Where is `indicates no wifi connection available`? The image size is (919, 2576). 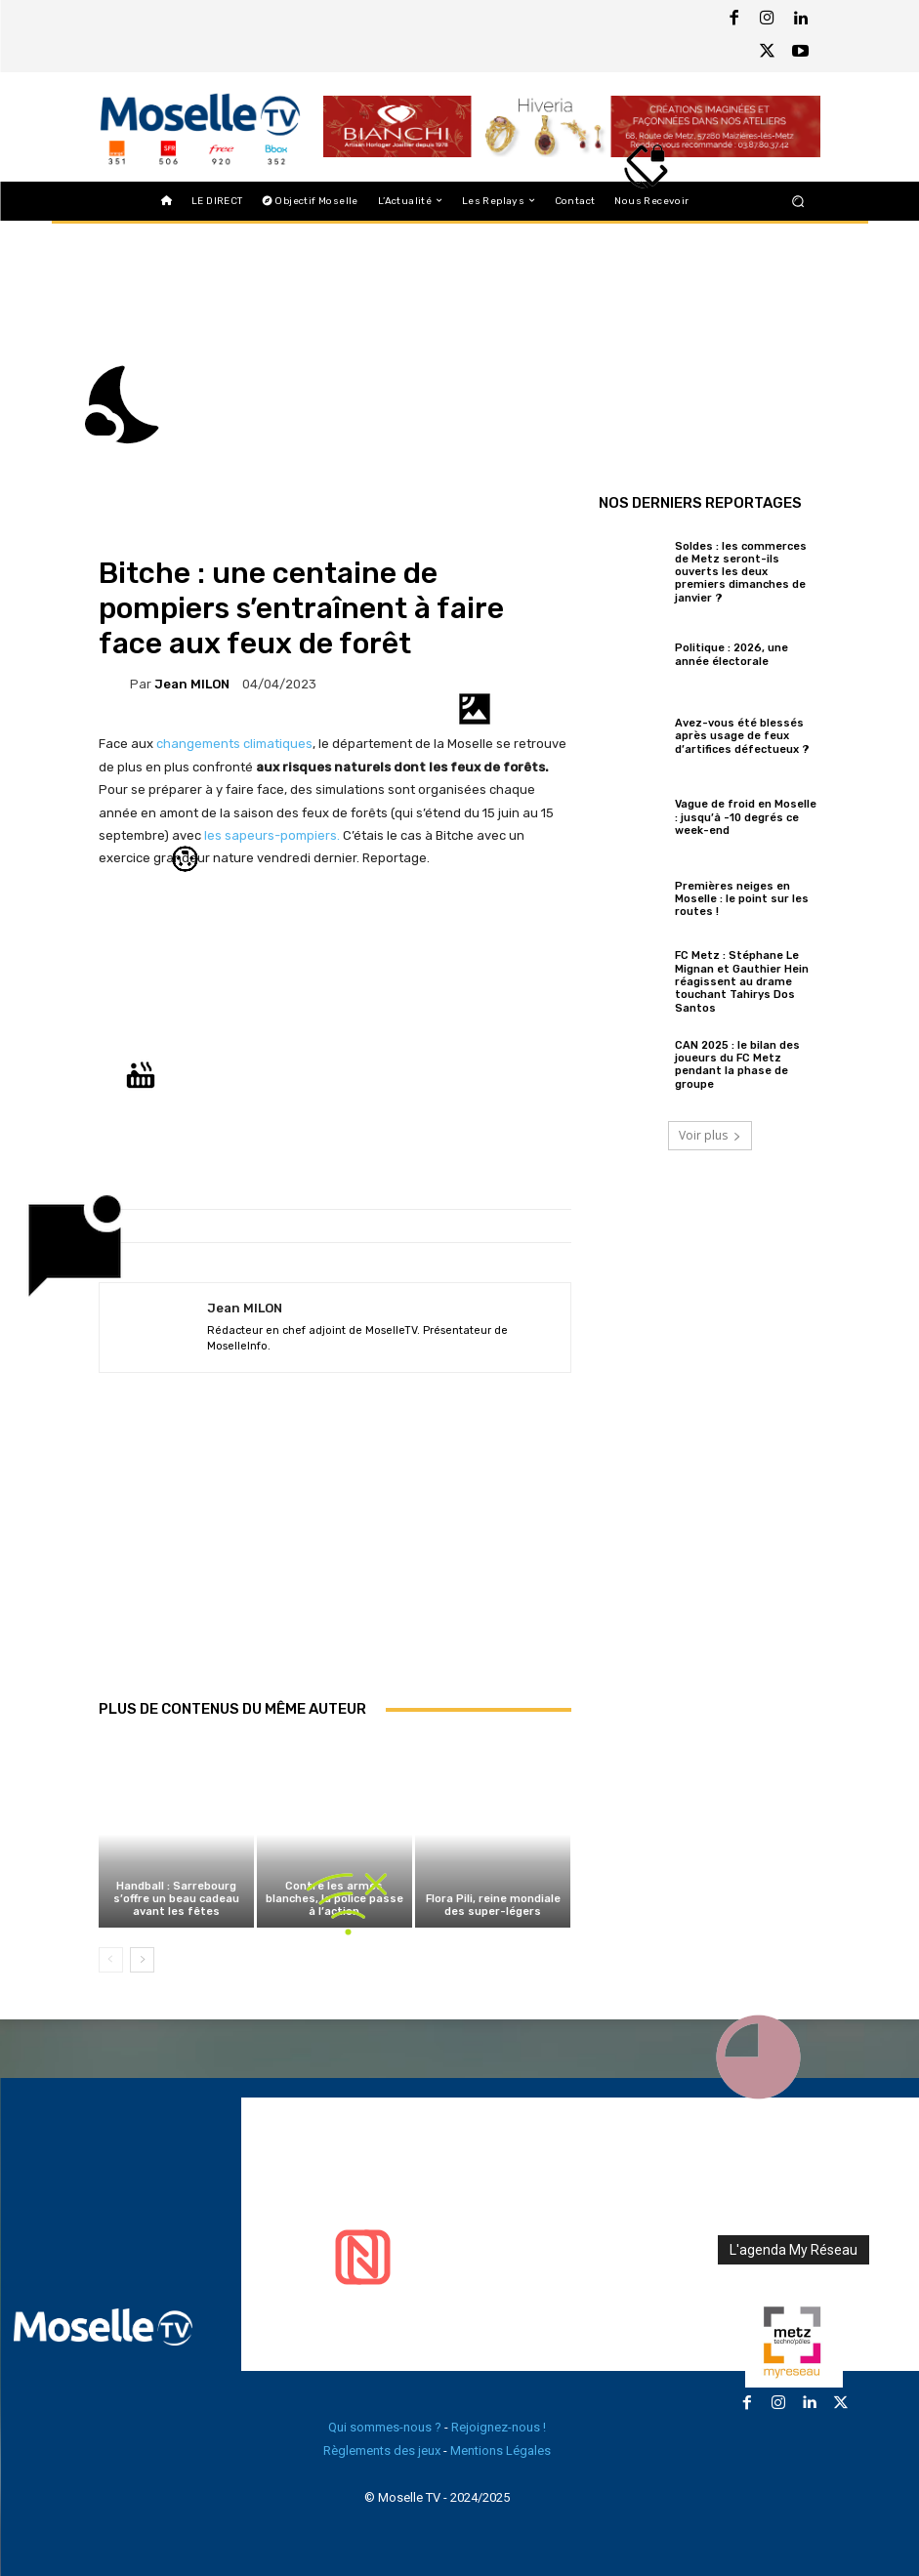
indicates no wifi connection available is located at coordinates (348, 1902).